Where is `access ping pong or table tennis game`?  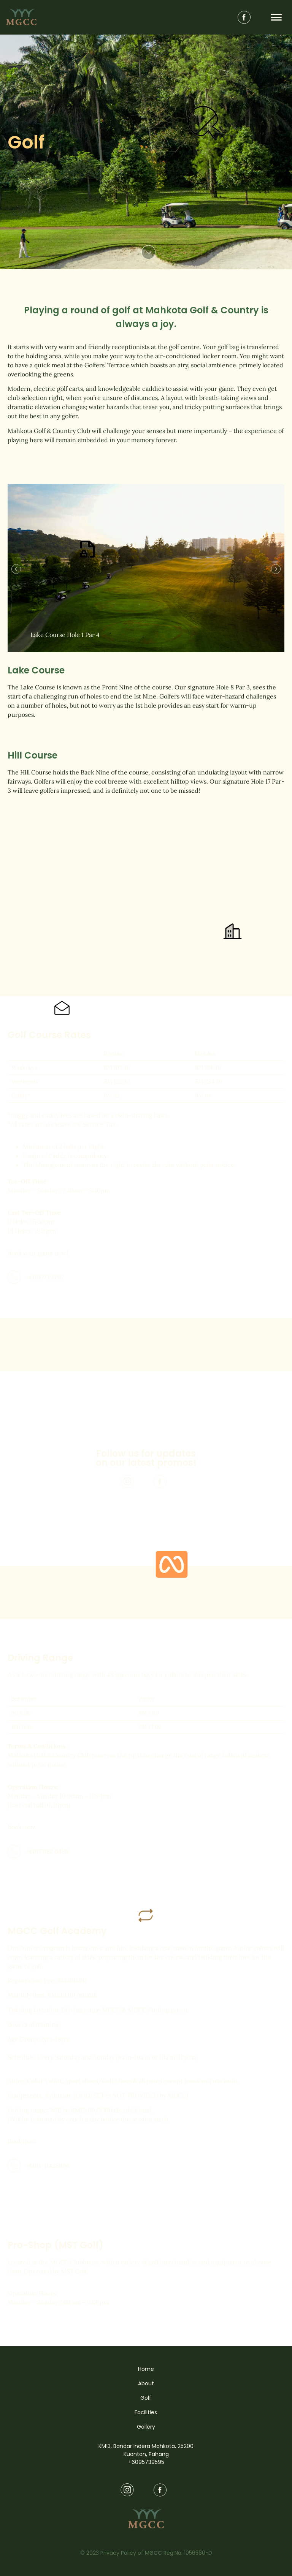 access ping pong or table tennis game is located at coordinates (203, 122).